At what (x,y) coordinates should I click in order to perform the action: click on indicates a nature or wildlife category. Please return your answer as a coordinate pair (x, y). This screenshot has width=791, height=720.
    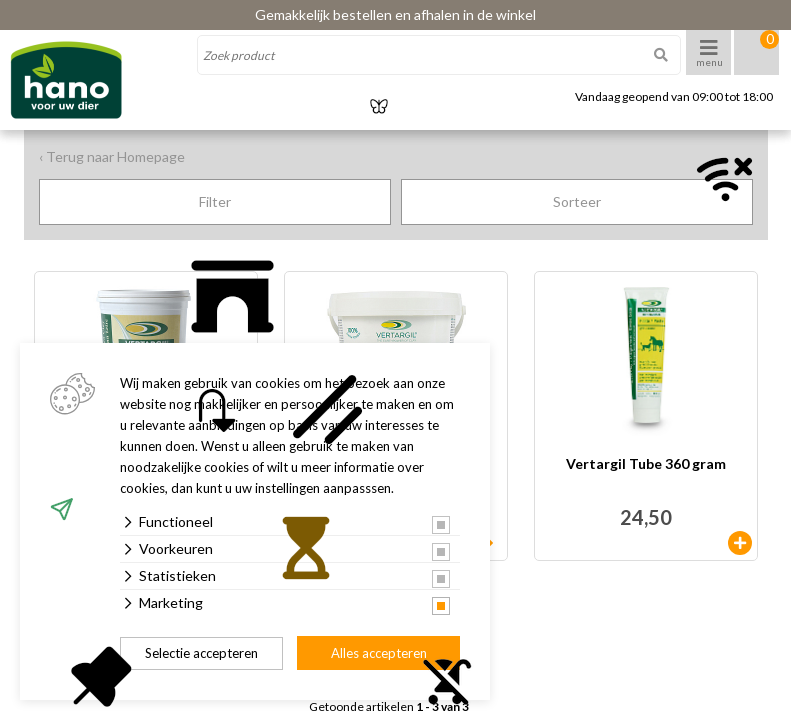
    Looking at the image, I should click on (379, 106).